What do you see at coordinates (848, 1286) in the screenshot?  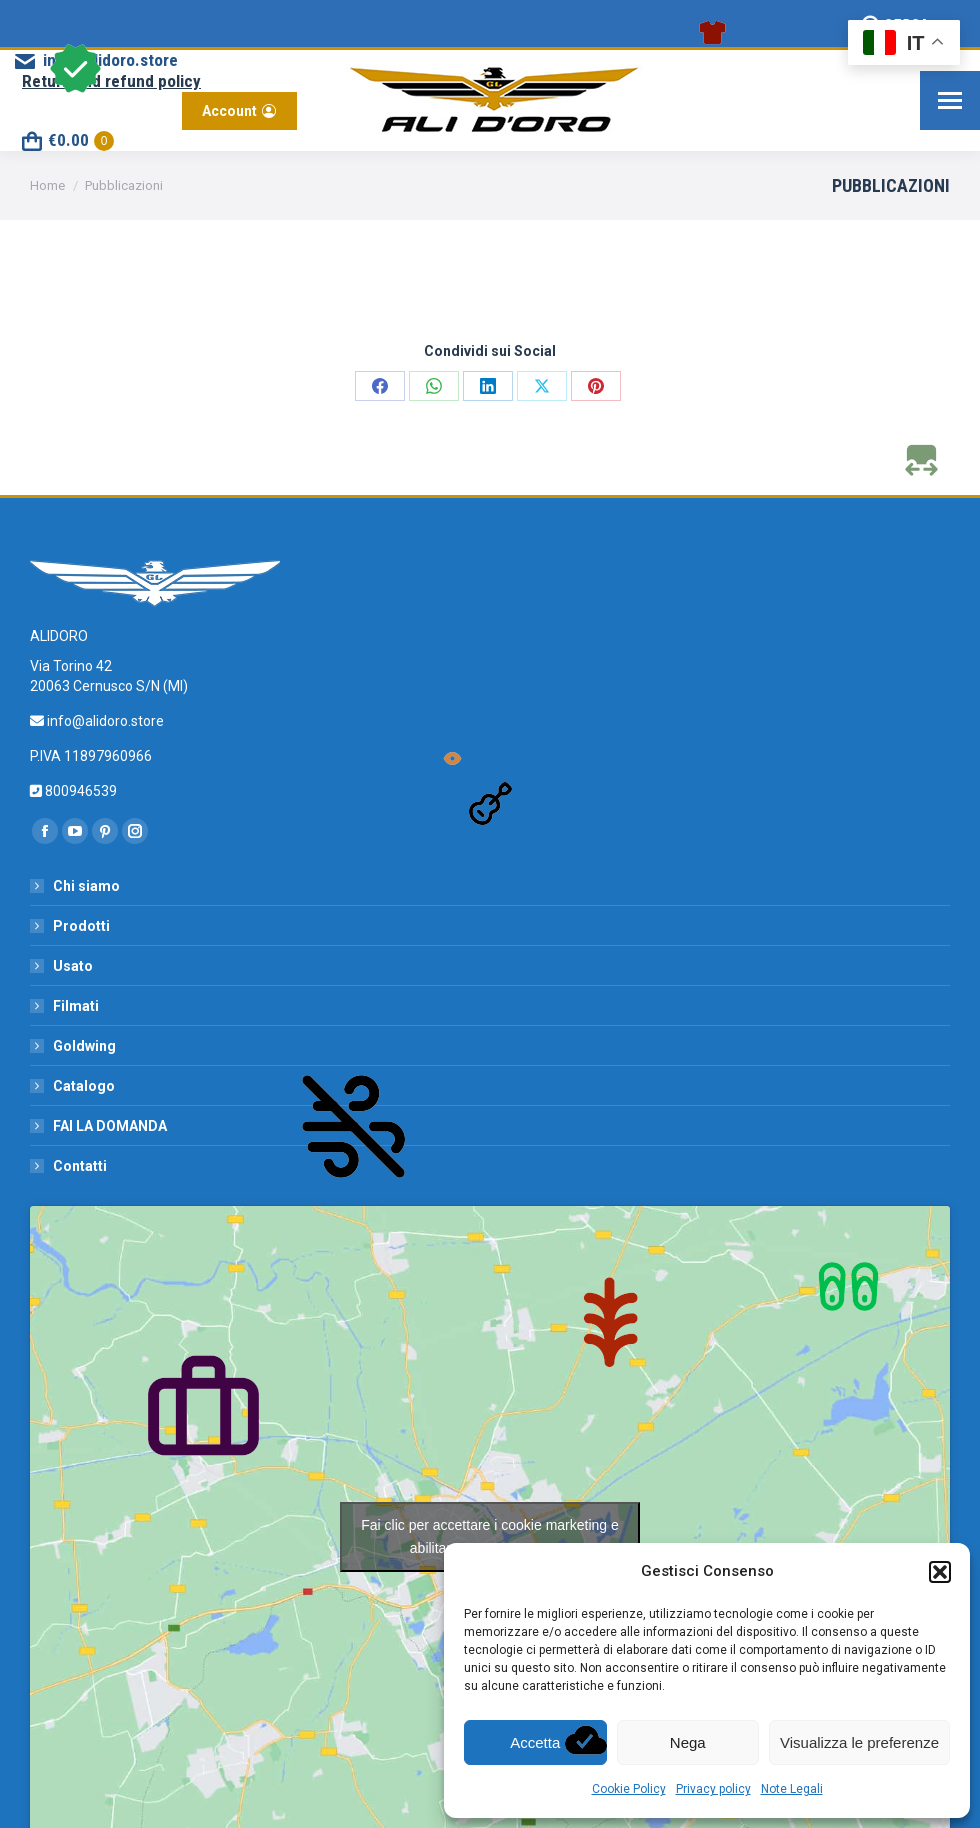 I see `browse beach or summer footwear` at bounding box center [848, 1286].